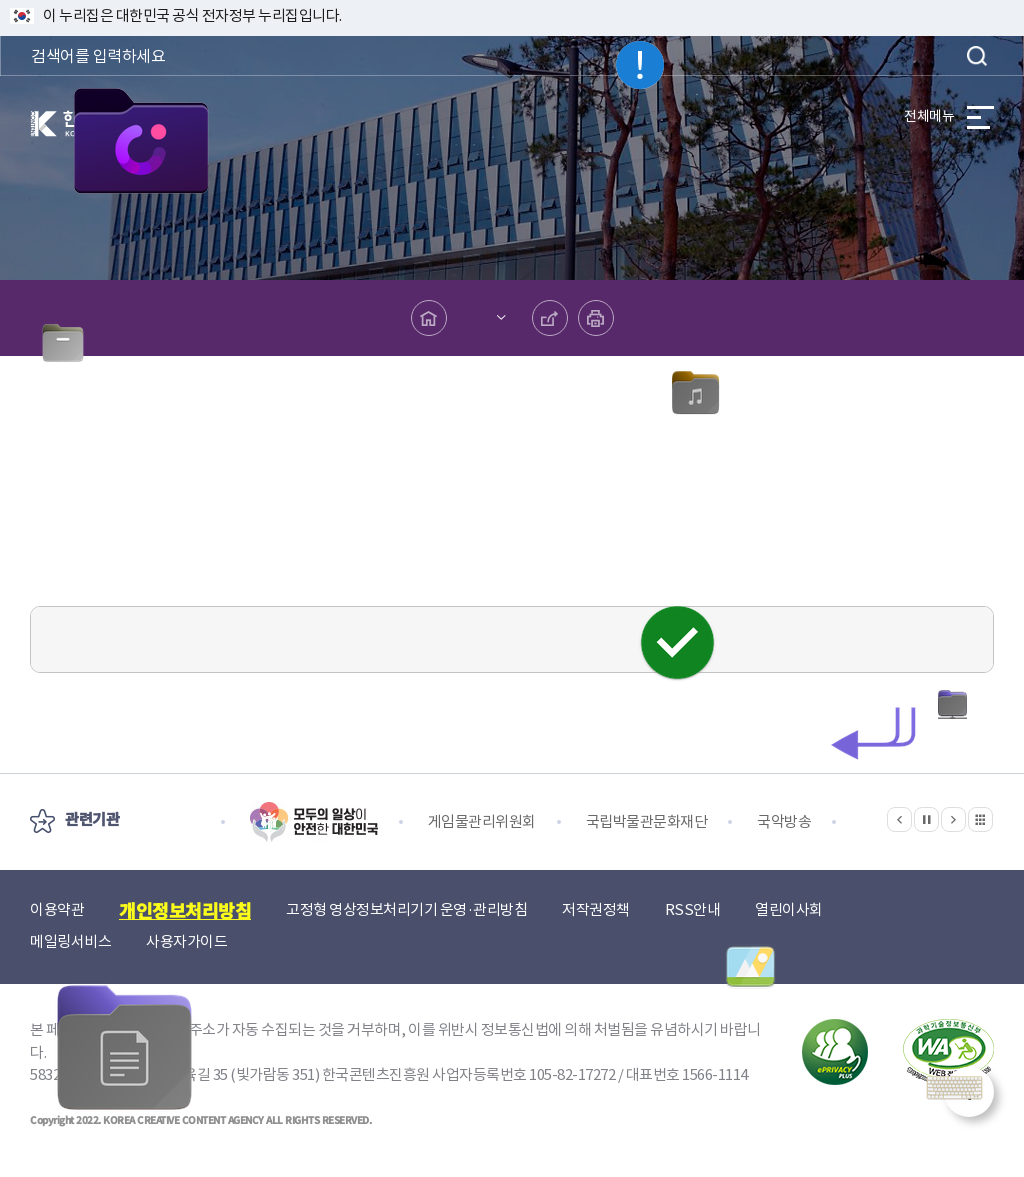 This screenshot has height=1177, width=1024. Describe the element at coordinates (63, 343) in the screenshot. I see `open the file manager application` at that location.